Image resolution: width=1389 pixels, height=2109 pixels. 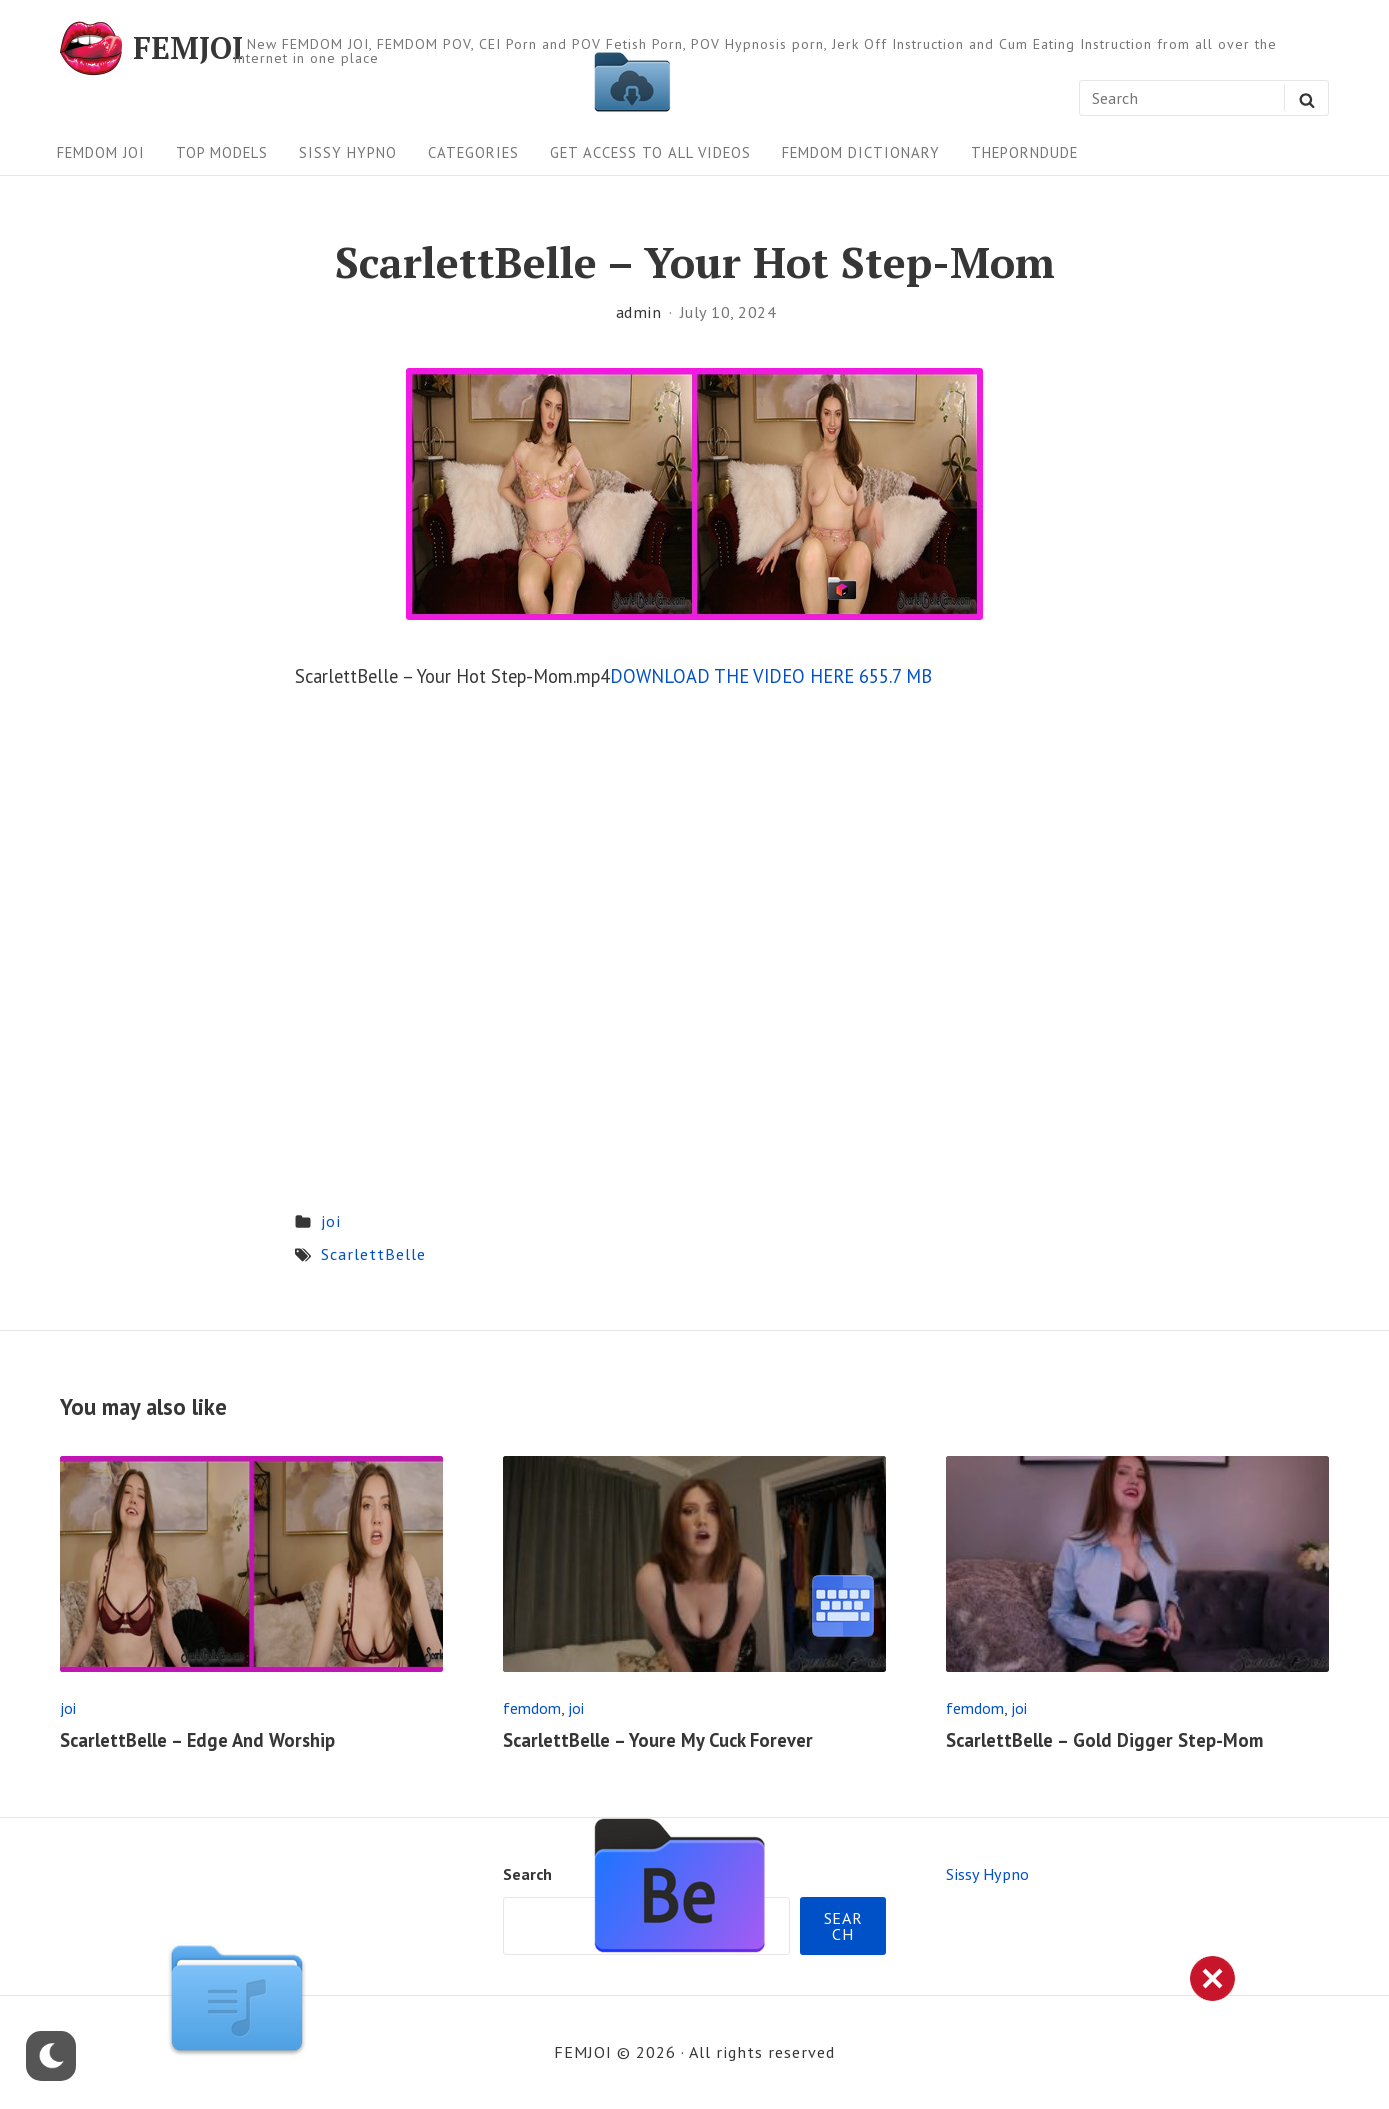 I want to click on cancel the current calculation, so click(x=1212, y=1978).